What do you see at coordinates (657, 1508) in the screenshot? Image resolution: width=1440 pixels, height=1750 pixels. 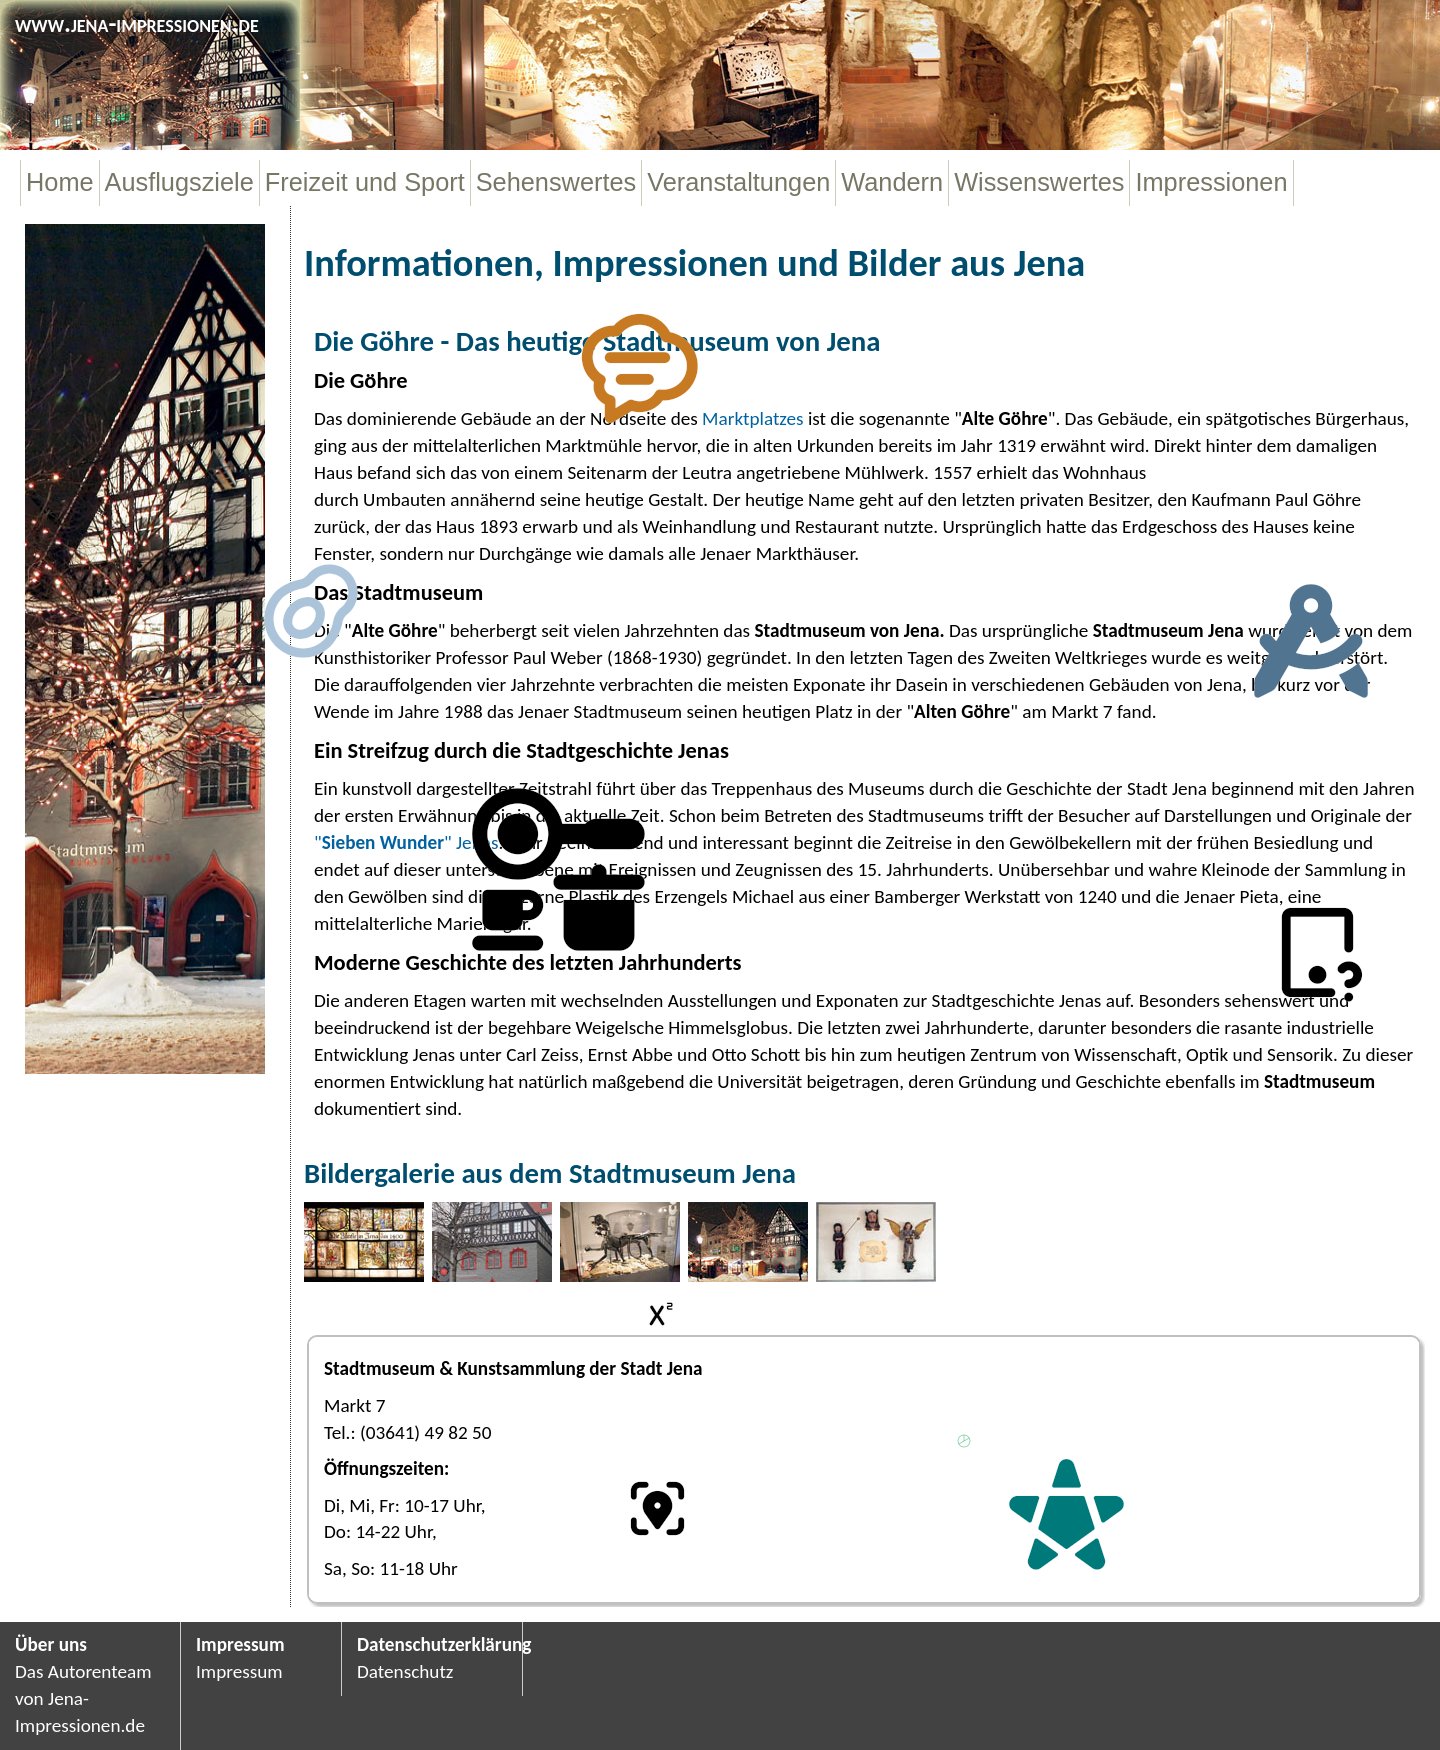 I see `activate live view mode for real-time location tracking` at bounding box center [657, 1508].